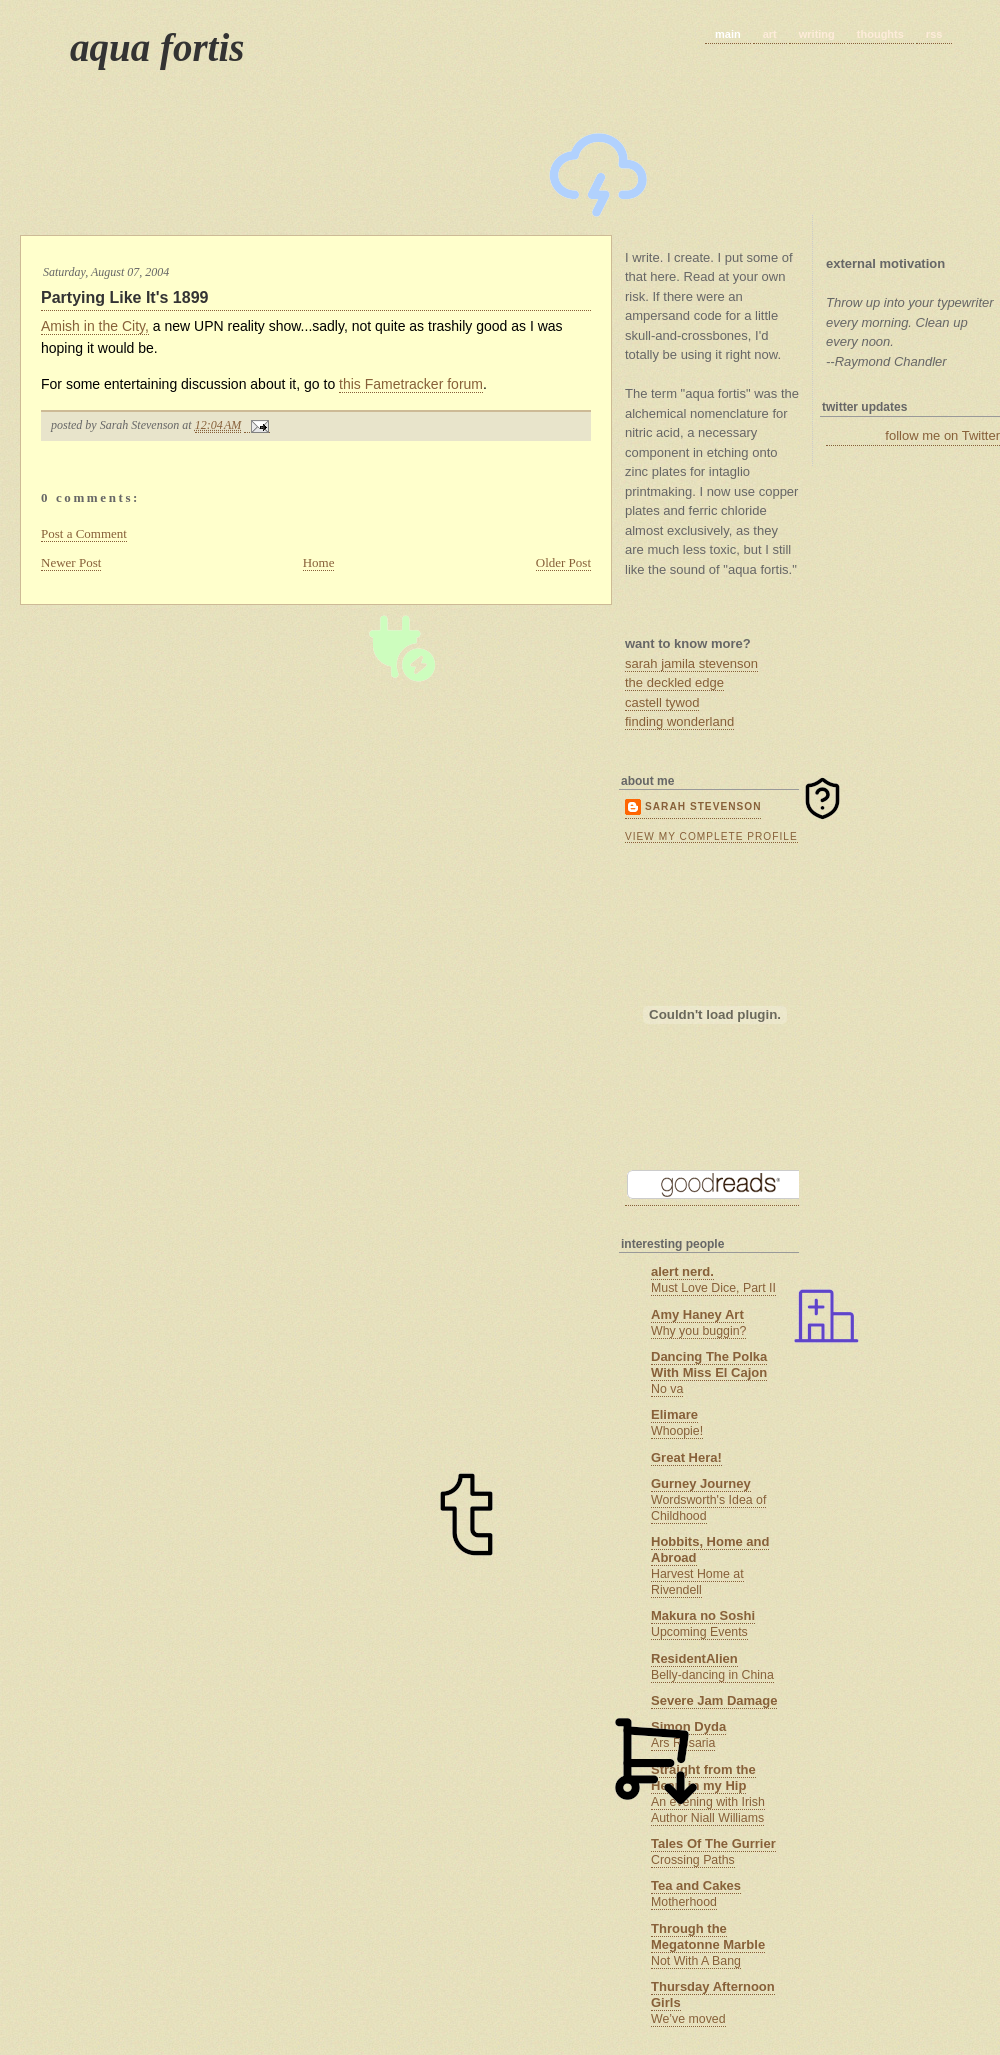  I want to click on indicates stormy weather conditions, so click(596, 168).